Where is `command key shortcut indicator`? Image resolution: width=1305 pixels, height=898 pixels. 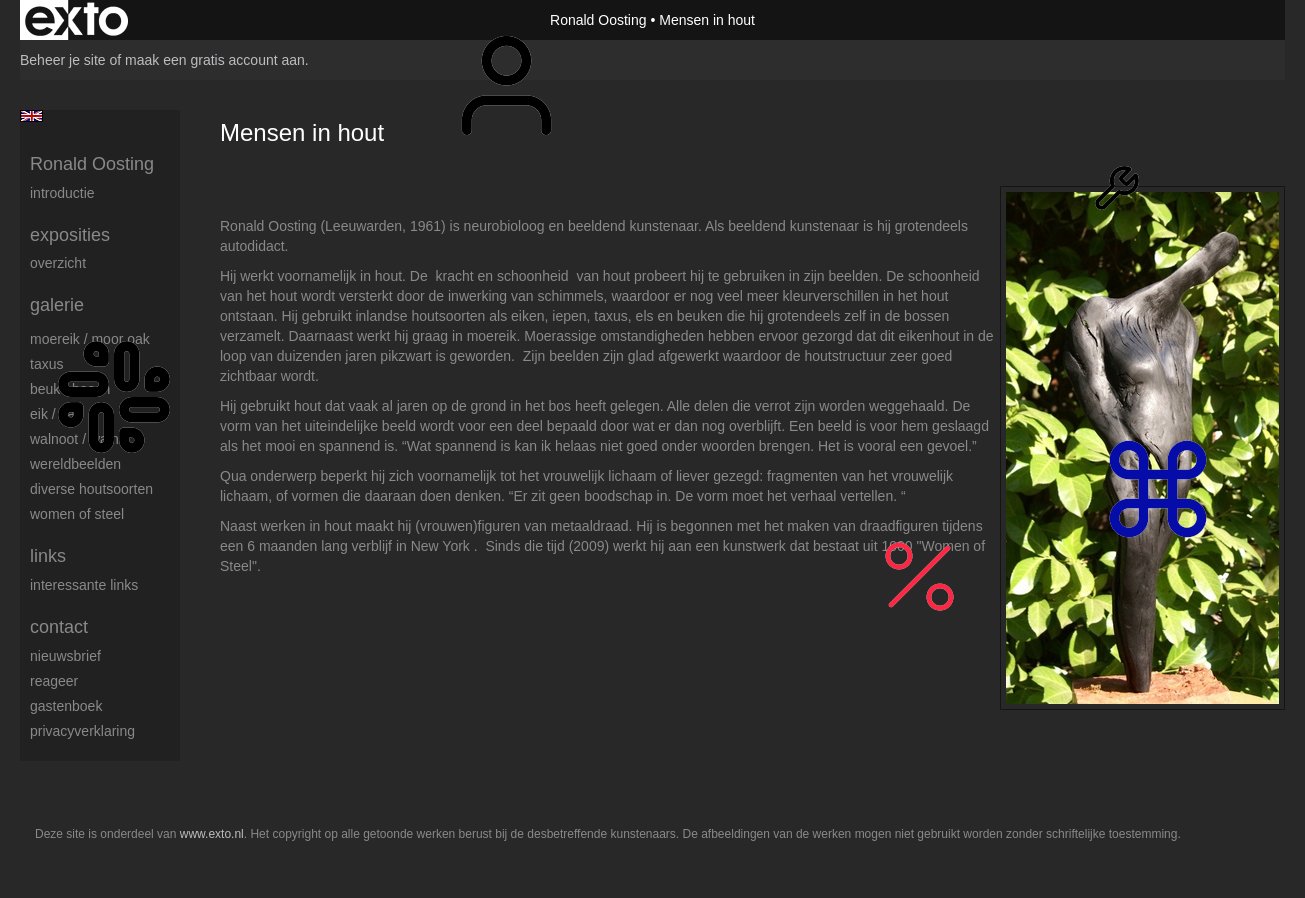 command key shortcut indicator is located at coordinates (1158, 489).